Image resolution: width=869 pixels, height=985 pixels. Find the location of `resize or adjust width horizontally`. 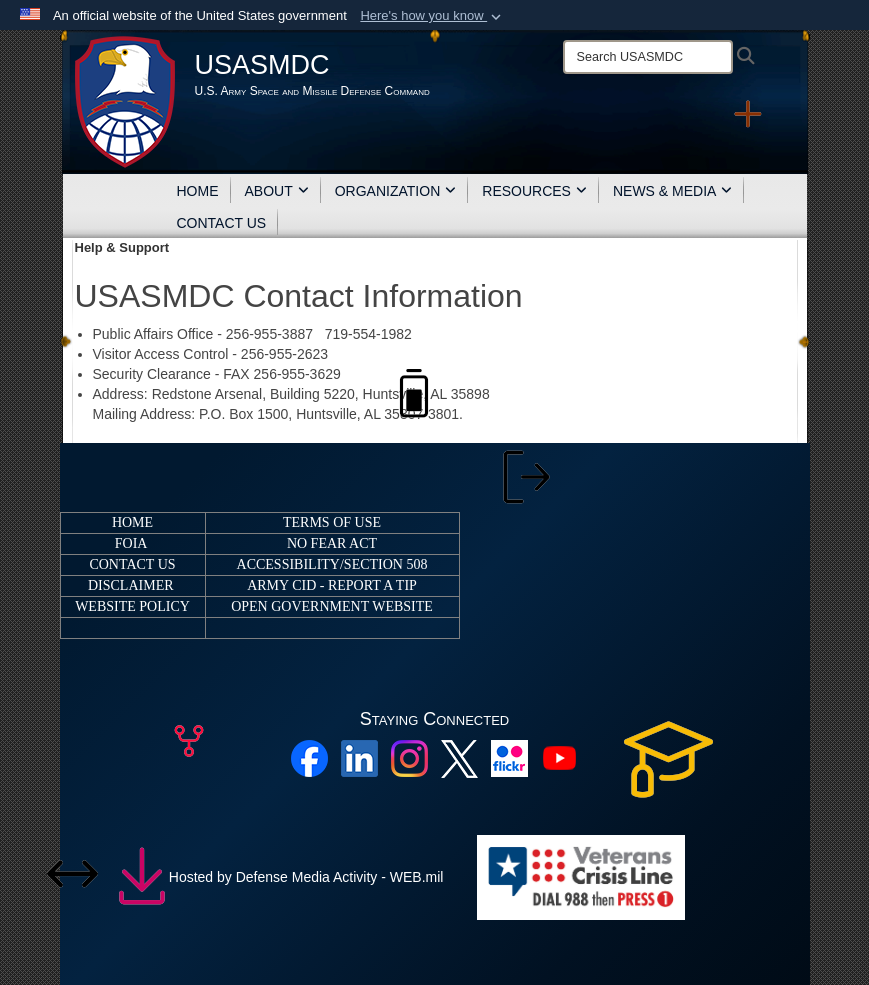

resize or adjust width horizontally is located at coordinates (72, 874).